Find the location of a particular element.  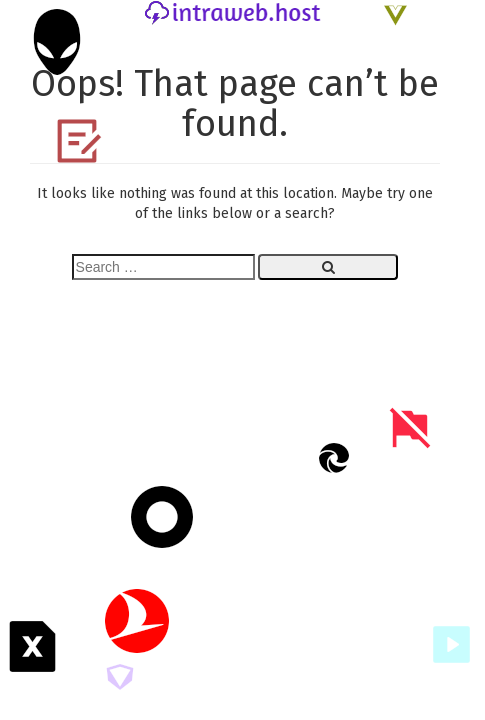

edit or compose a draft document is located at coordinates (77, 141).